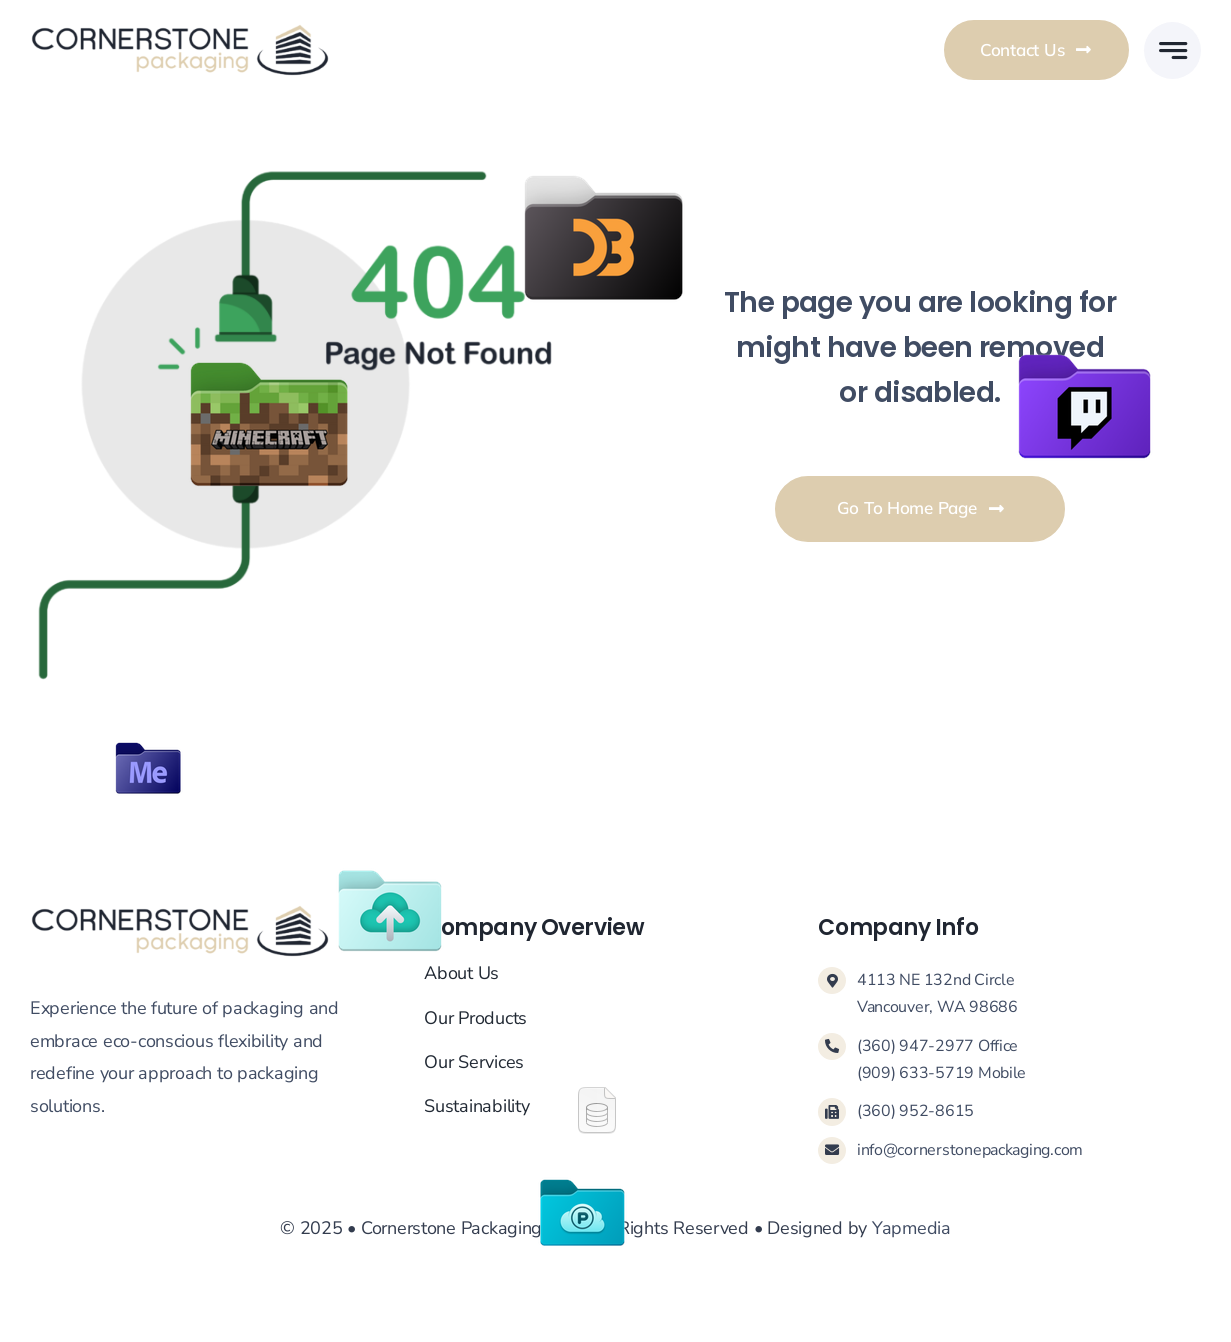  What do you see at coordinates (1084, 410) in the screenshot?
I see `open folder containing Twitch-related files` at bounding box center [1084, 410].